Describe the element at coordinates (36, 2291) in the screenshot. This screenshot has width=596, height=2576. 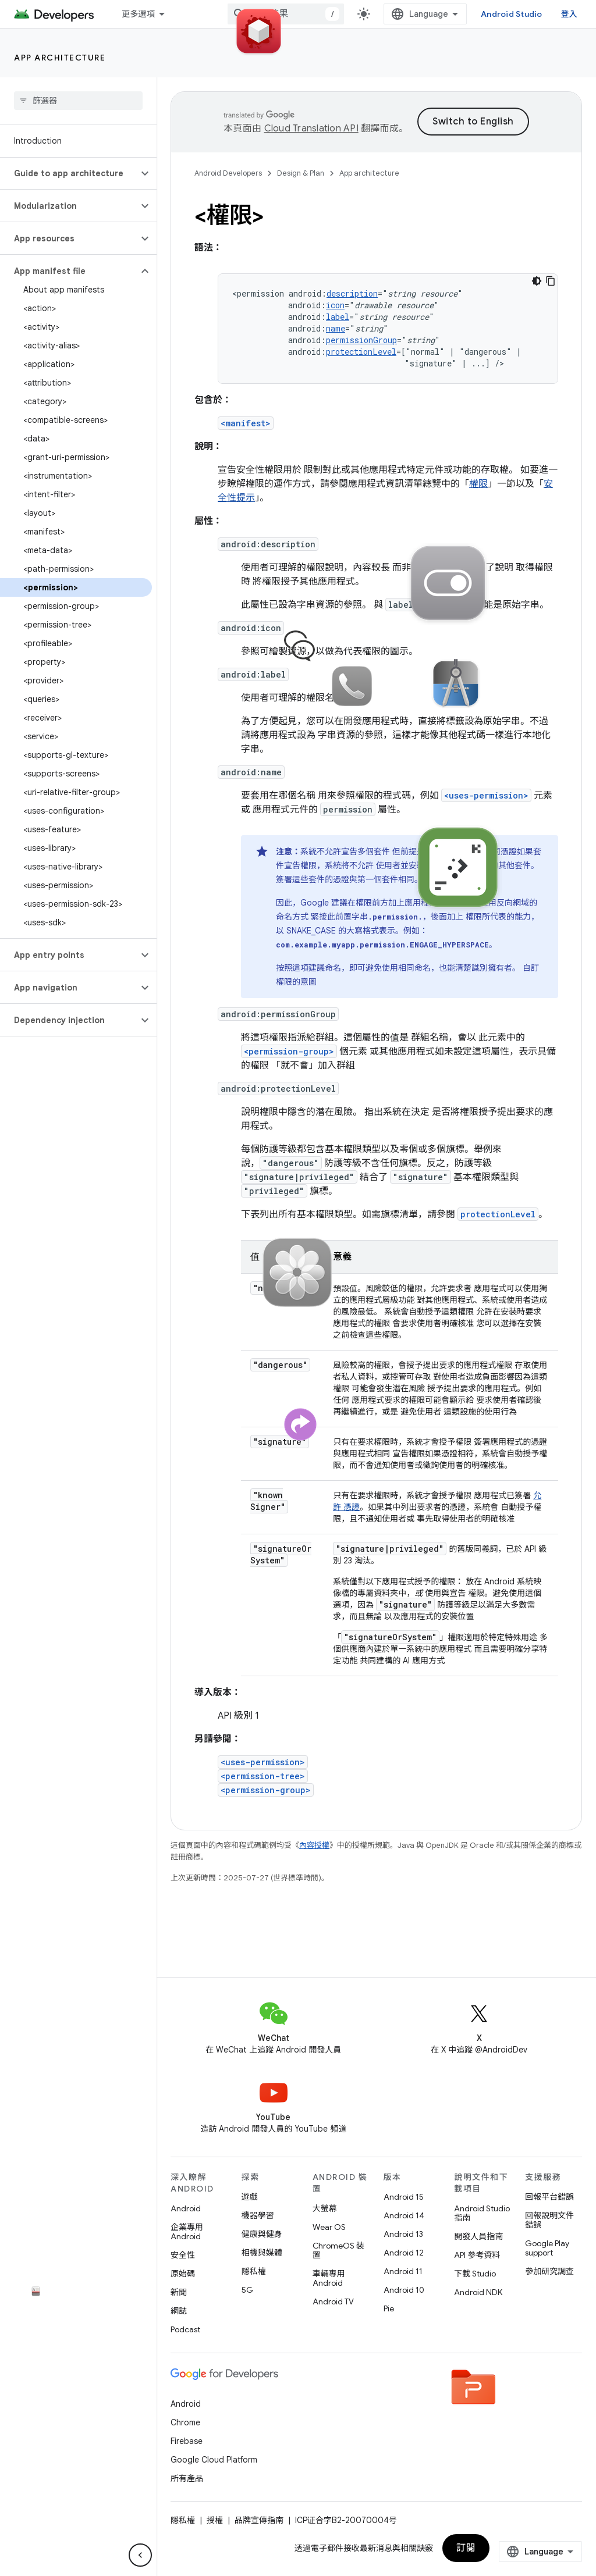
I see `open document scanner app` at that location.